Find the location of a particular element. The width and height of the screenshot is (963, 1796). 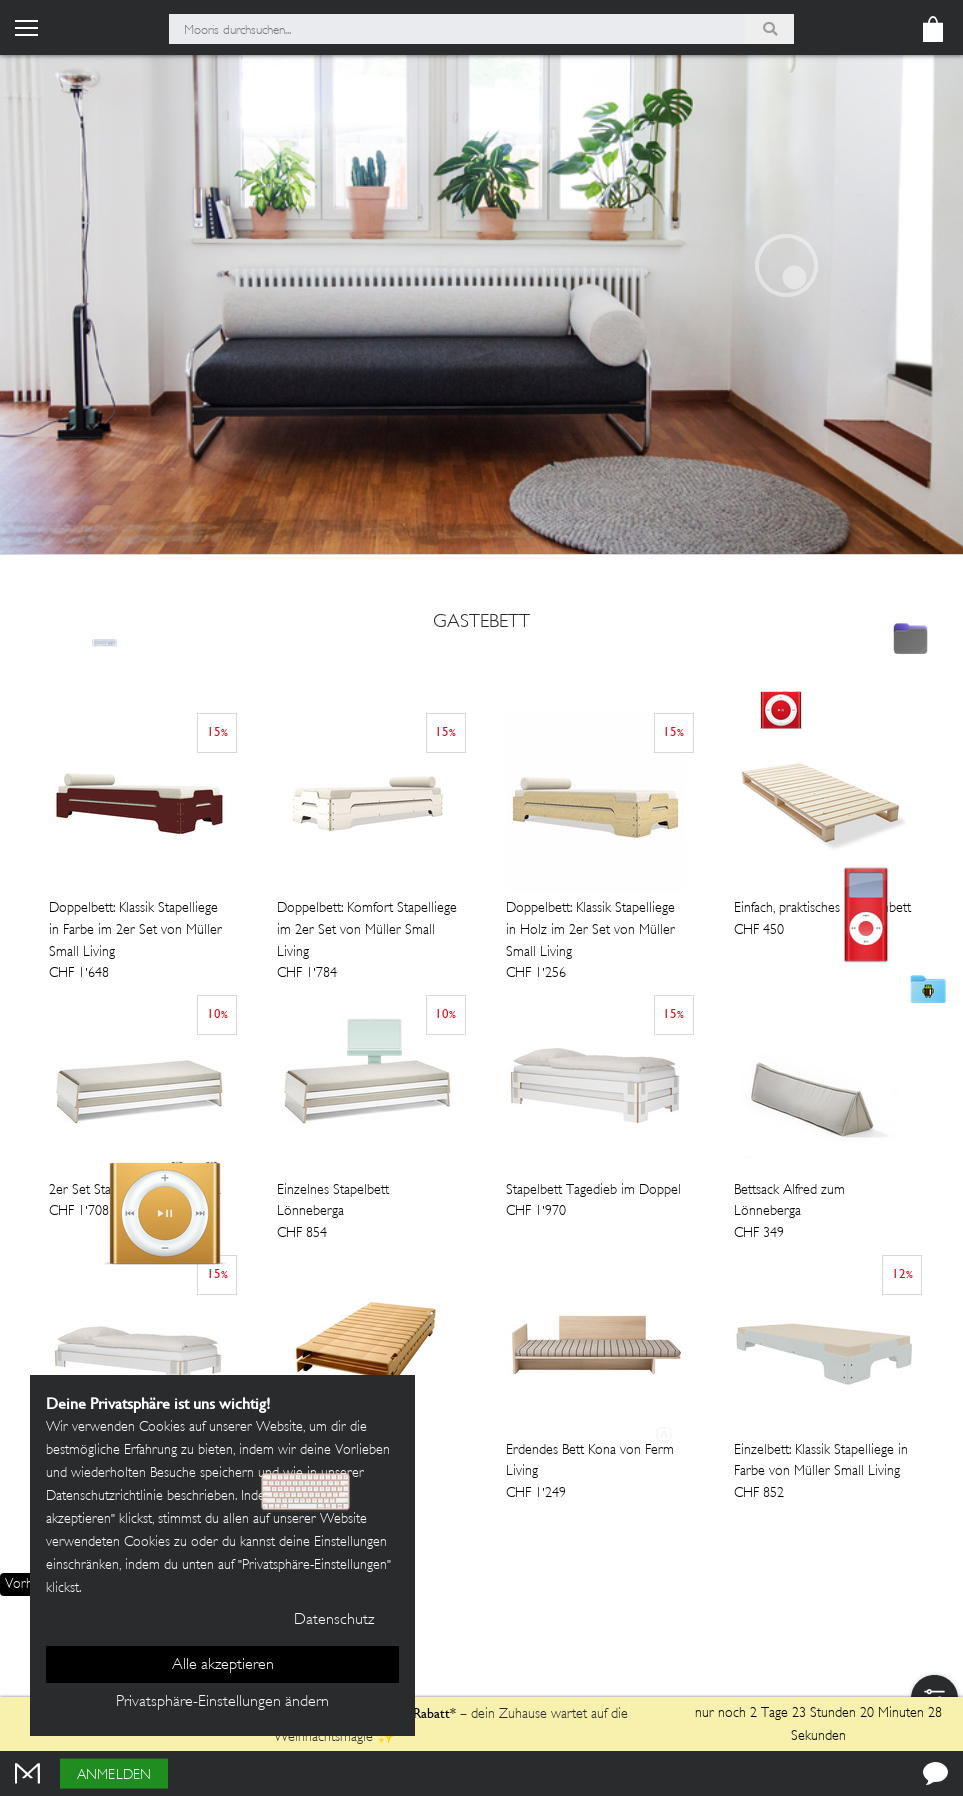

quassel IRC client is currently inactive or disconnected is located at coordinates (786, 265).